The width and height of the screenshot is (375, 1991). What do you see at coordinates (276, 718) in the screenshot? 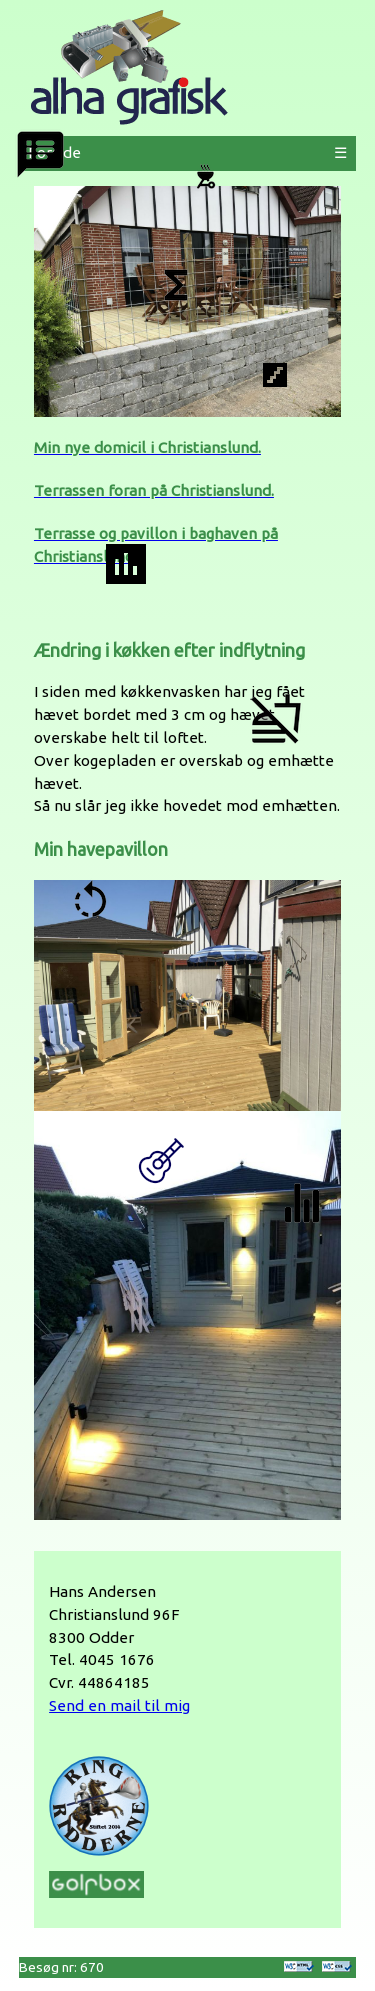
I see `indicates food is not allowed in this area` at bounding box center [276, 718].